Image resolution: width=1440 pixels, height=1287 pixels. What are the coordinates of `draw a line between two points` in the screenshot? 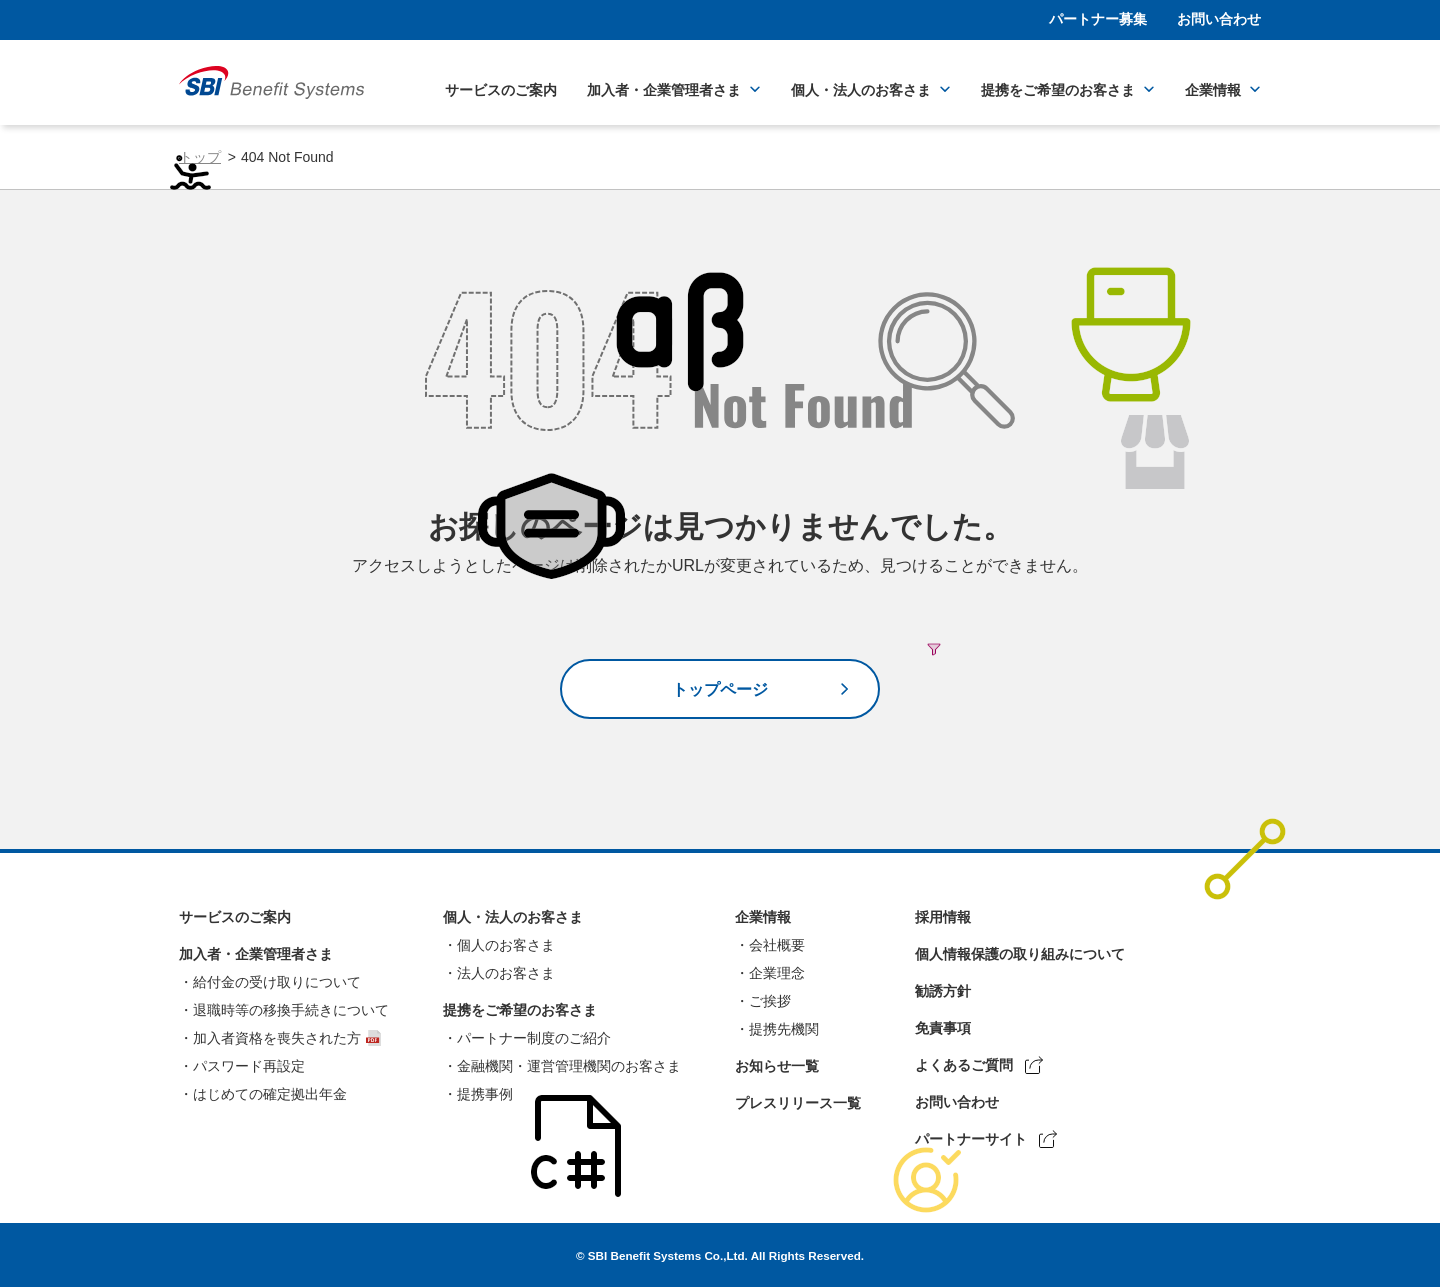 It's located at (1245, 859).